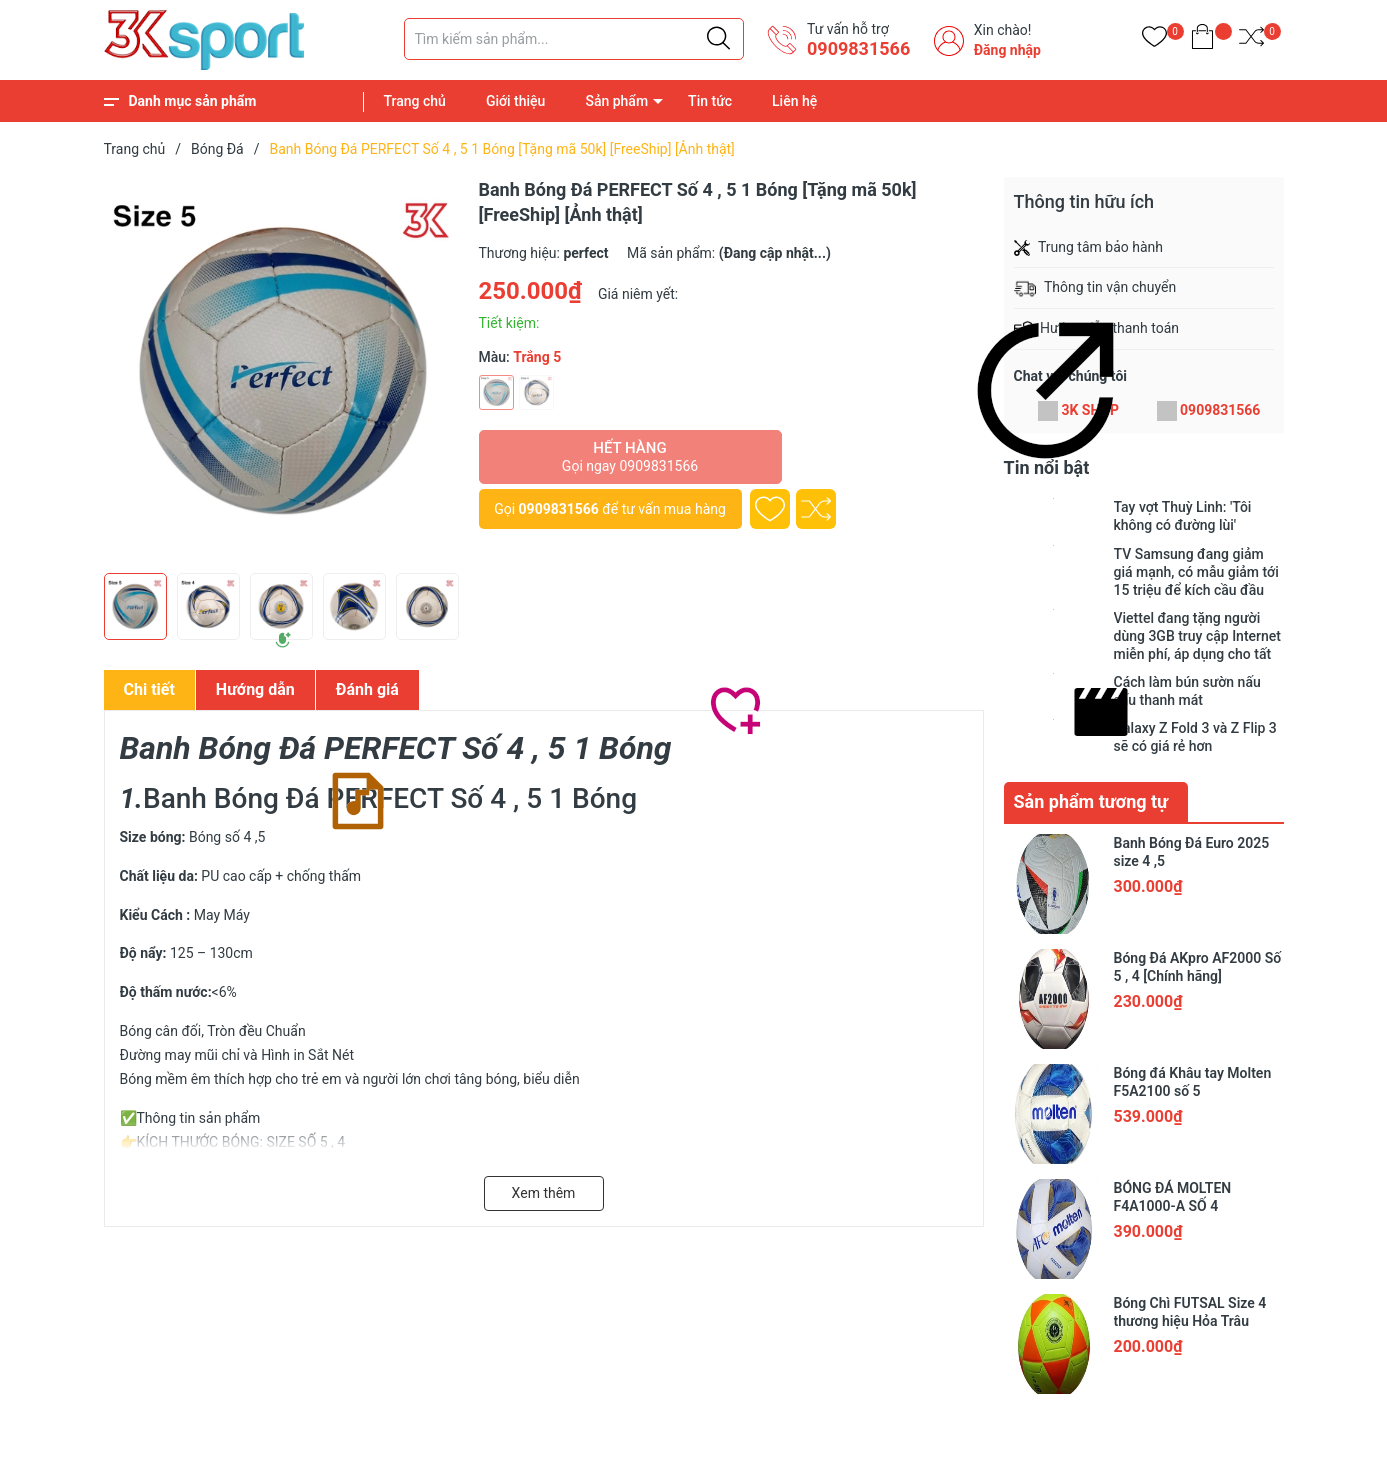 The width and height of the screenshot is (1387, 1465). What do you see at coordinates (358, 801) in the screenshot?
I see `open an audio or music file` at bounding box center [358, 801].